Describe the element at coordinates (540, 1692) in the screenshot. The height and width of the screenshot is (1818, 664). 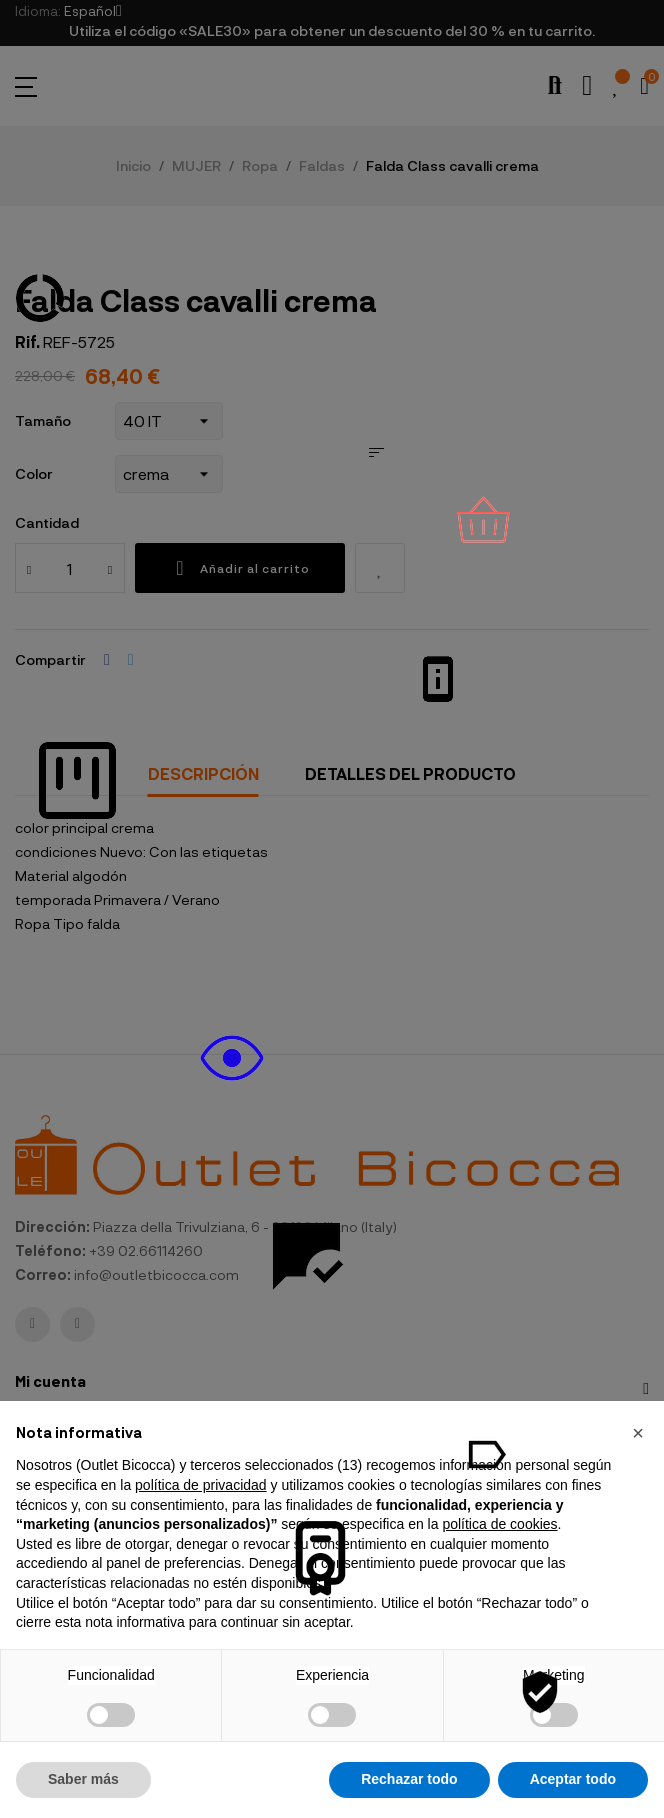
I see `indicates a verified or trusted user account` at that location.